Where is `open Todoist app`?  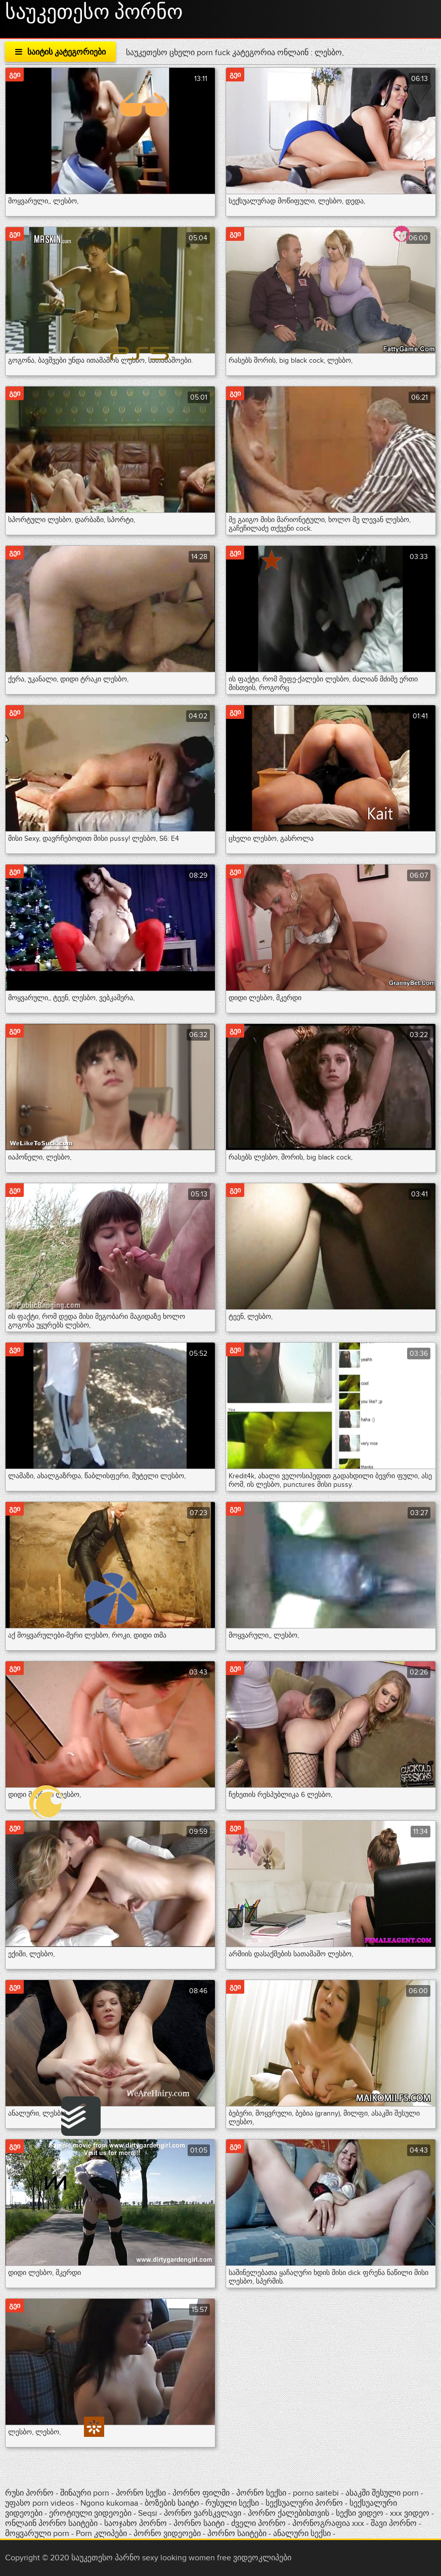 open Todoist app is located at coordinates (81, 2116).